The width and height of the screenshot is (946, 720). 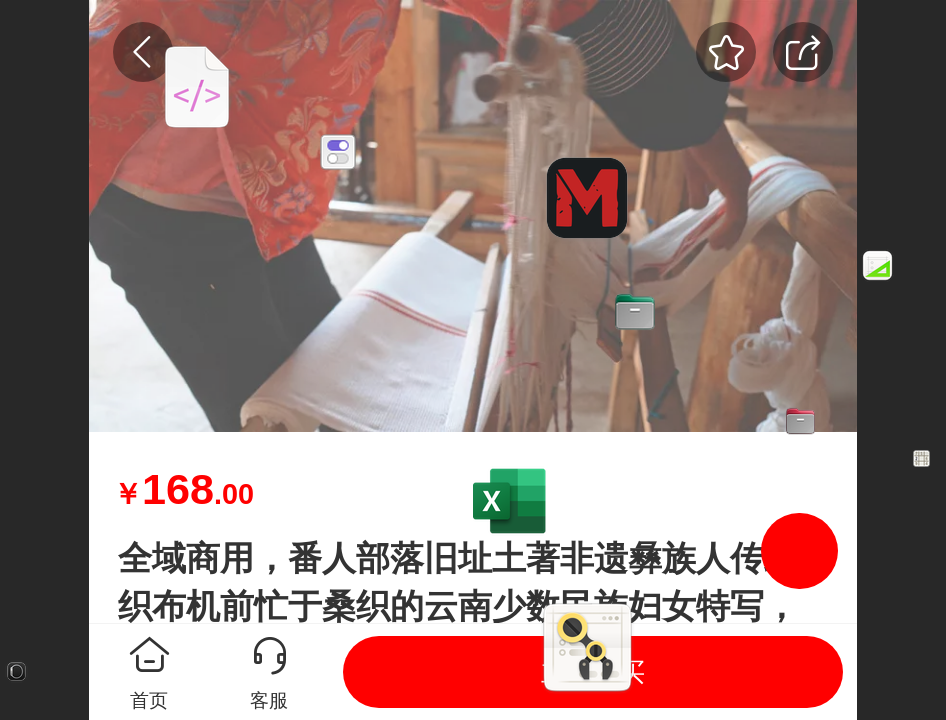 What do you see at coordinates (587, 198) in the screenshot?
I see `launch Metro 2033 game` at bounding box center [587, 198].